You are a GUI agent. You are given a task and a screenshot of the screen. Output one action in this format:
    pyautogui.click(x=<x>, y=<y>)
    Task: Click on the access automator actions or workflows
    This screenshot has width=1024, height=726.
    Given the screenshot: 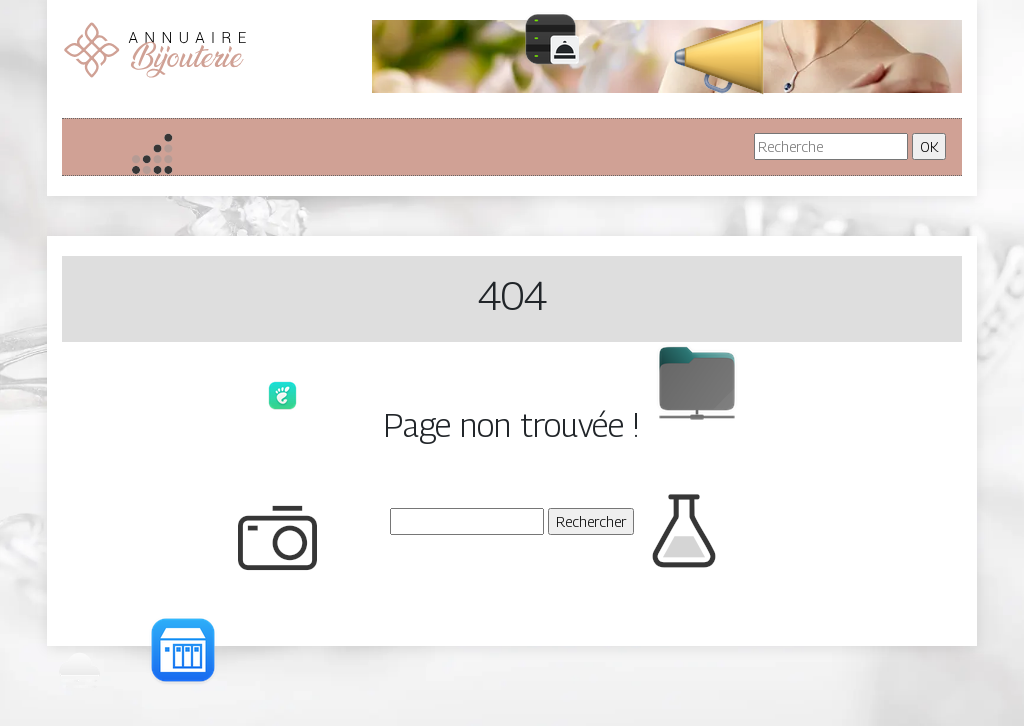 What is the action you would take?
    pyautogui.click(x=720, y=56)
    